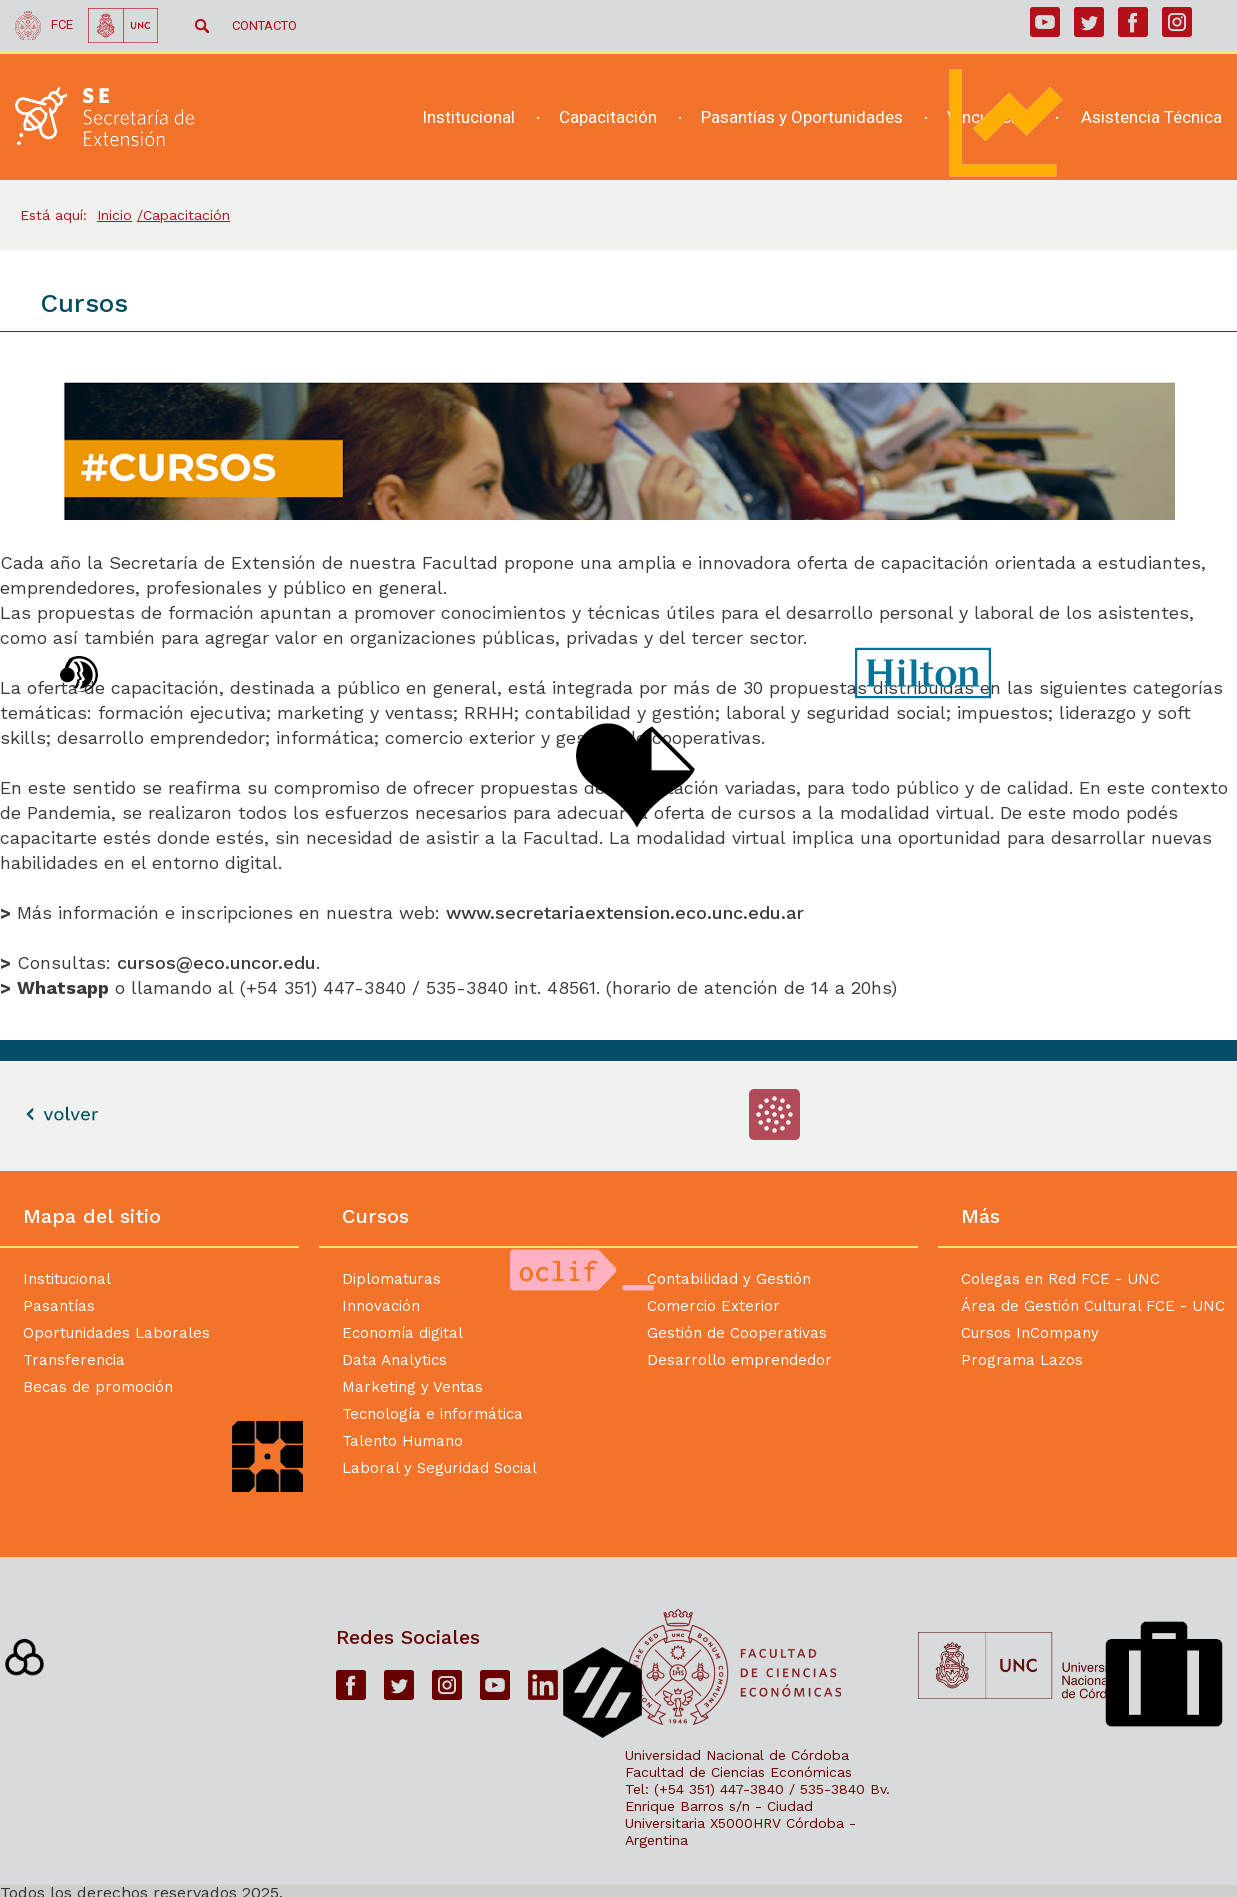 The height and width of the screenshot is (1897, 1237). What do you see at coordinates (602, 1692) in the screenshot?
I see `voron design brand logo` at bounding box center [602, 1692].